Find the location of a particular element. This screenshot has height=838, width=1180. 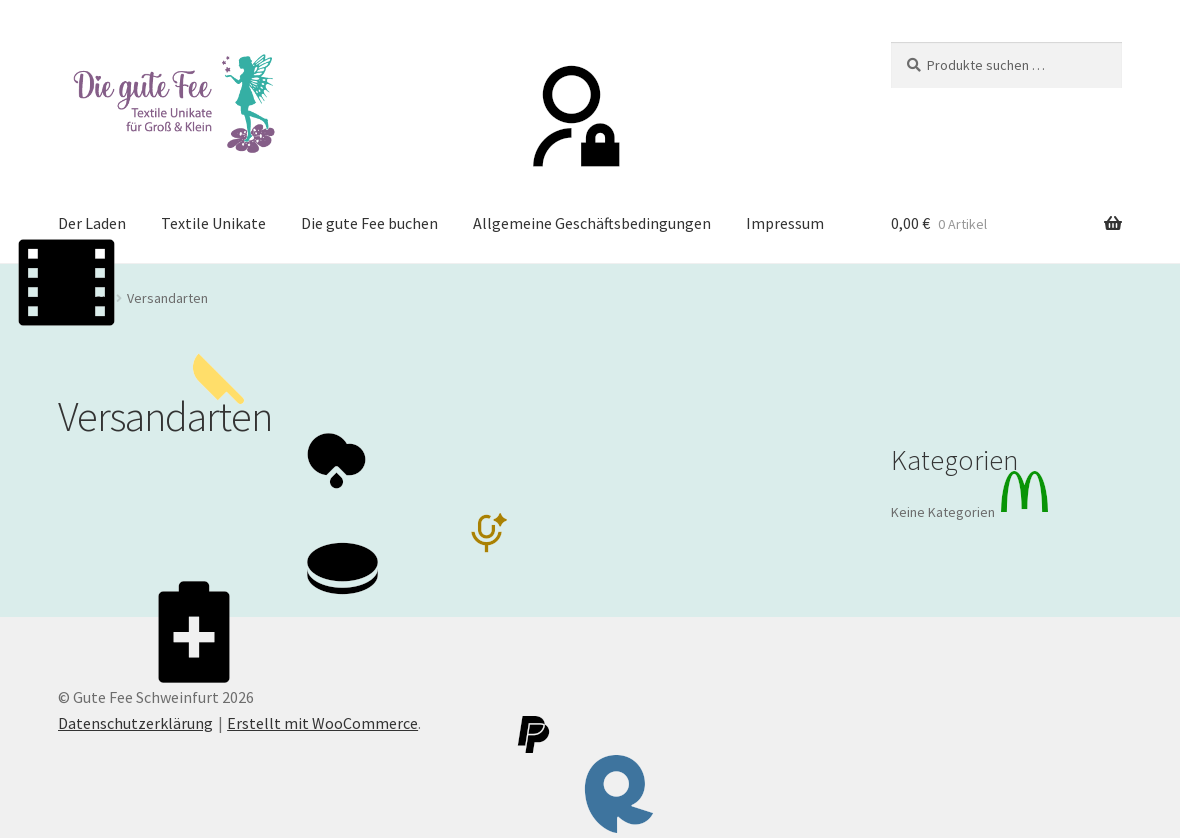

enable battery saver mode is located at coordinates (194, 632).